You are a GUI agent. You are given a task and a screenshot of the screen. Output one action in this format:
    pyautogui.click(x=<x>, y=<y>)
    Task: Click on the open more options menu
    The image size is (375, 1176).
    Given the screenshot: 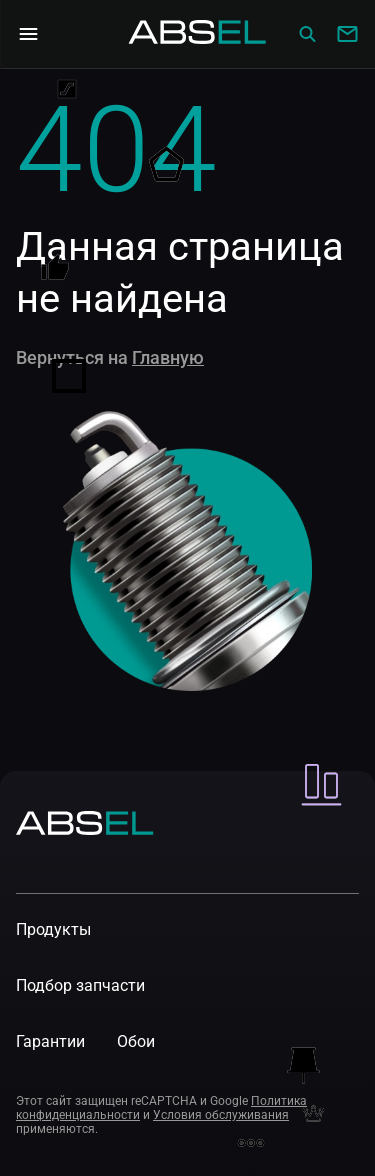 What is the action you would take?
    pyautogui.click(x=251, y=1143)
    